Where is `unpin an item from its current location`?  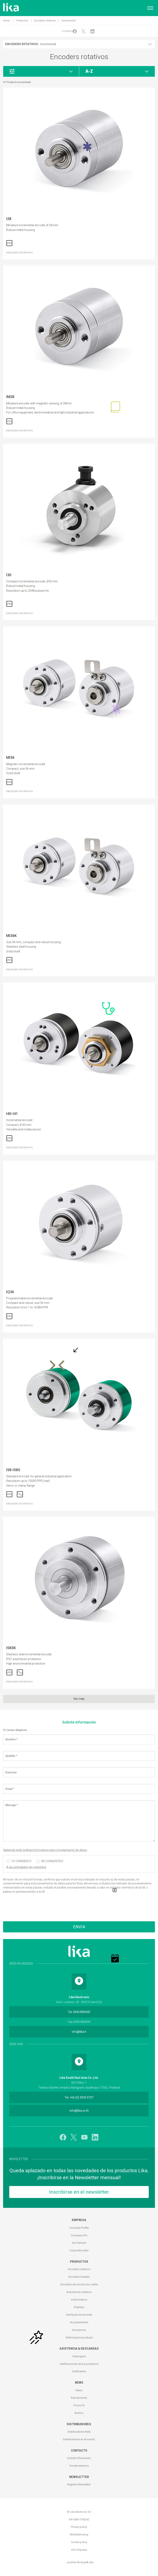 unpin an item from its current location is located at coordinates (116, 710).